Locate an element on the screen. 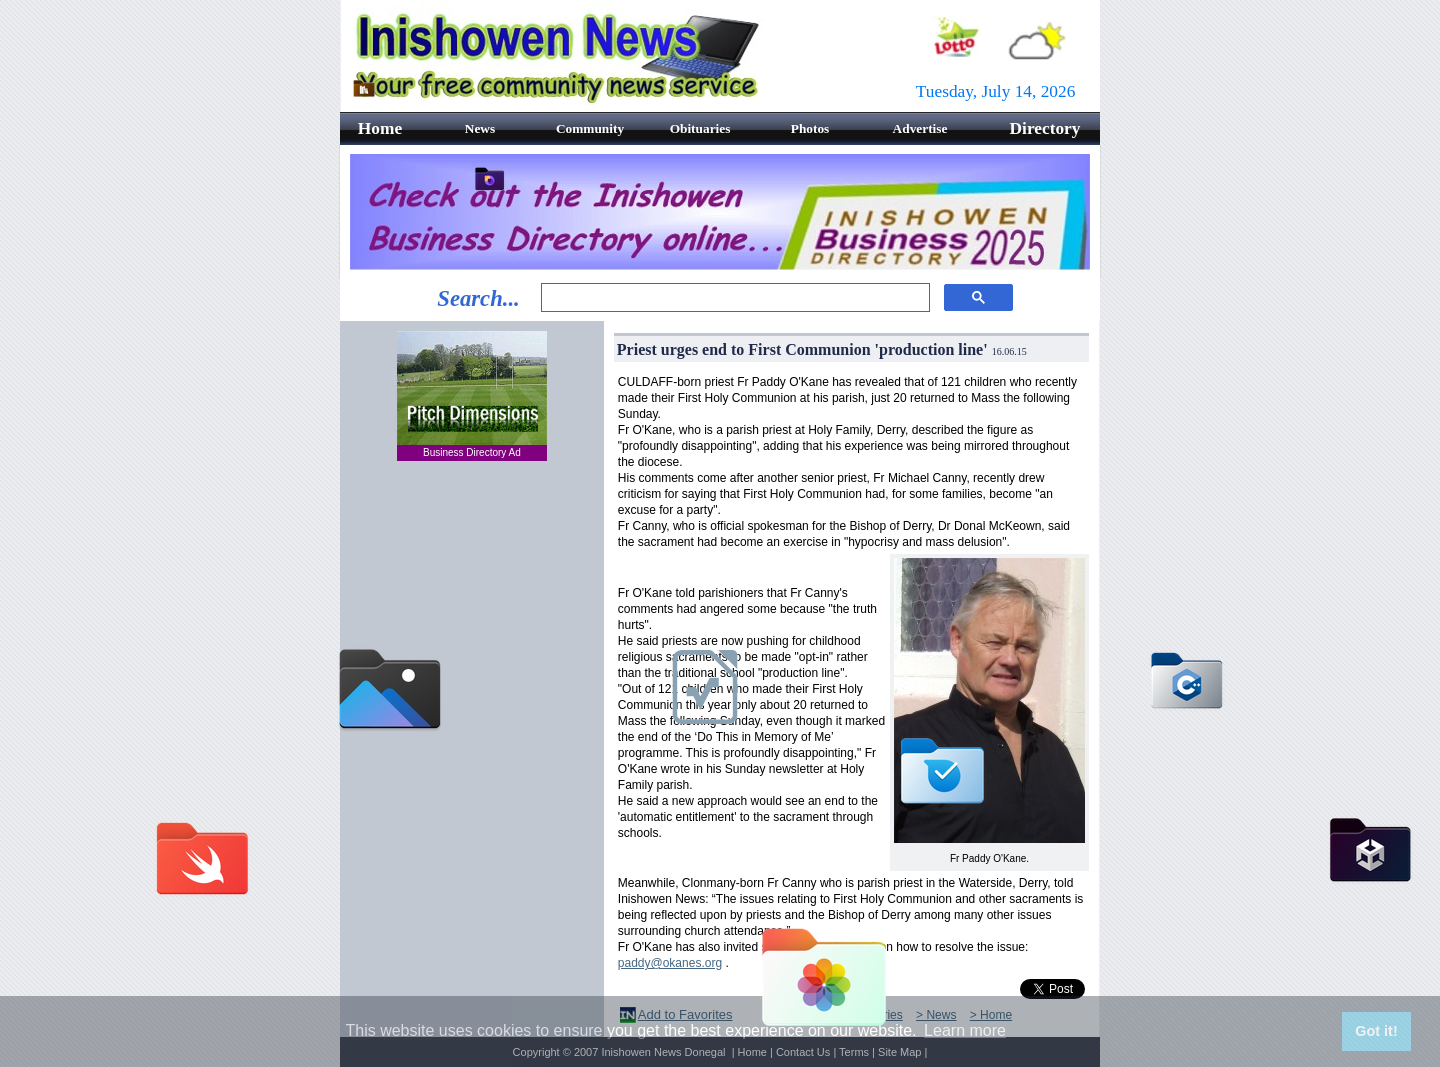  open pictures folder is located at coordinates (389, 691).